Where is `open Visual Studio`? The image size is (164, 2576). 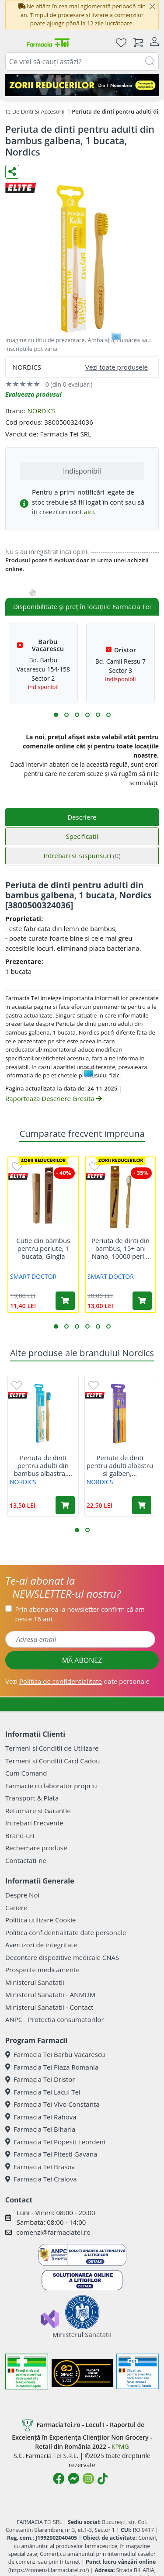 open Visual Studio is located at coordinates (50, 2319).